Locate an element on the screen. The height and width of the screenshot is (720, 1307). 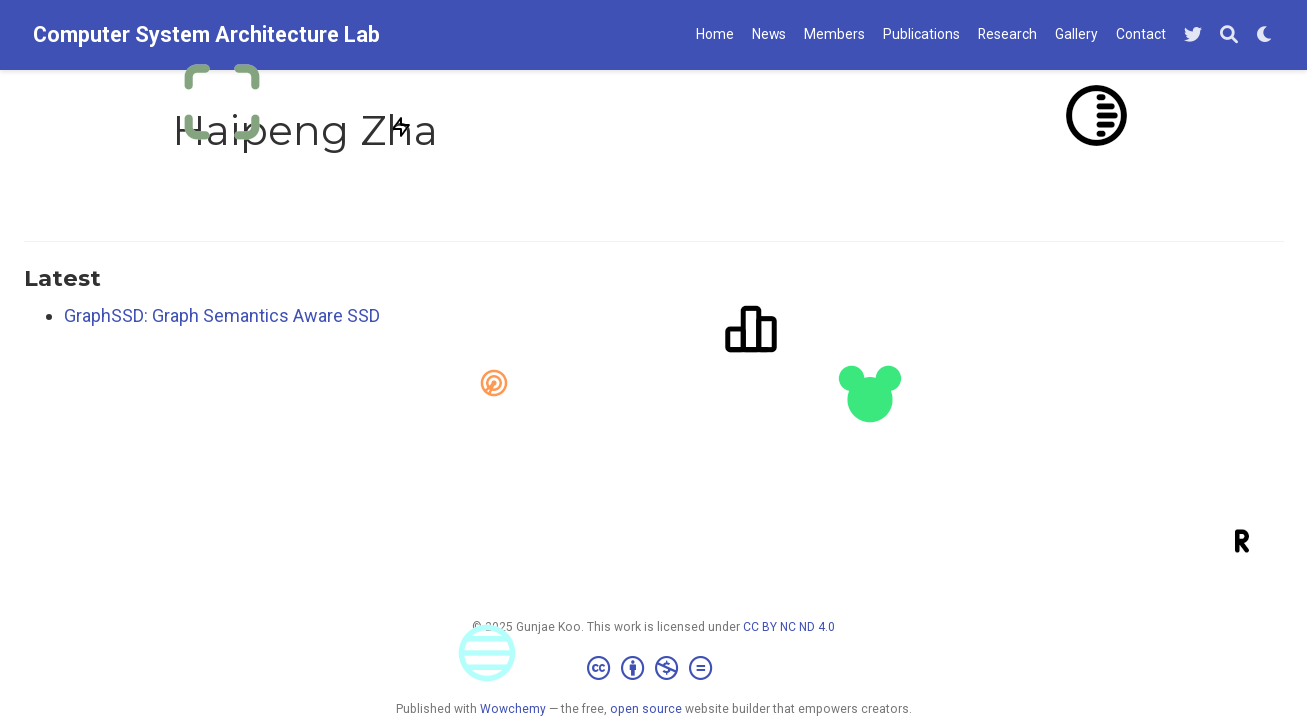
indicates a rating or review section is located at coordinates (1242, 541).